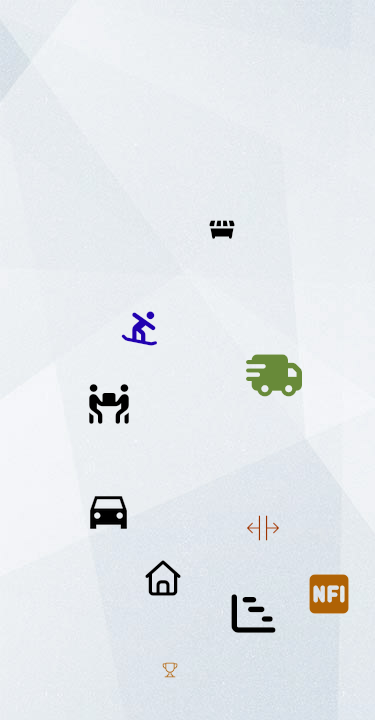 The image size is (375, 720). Describe the element at coordinates (141, 328) in the screenshot. I see `snowboarding activity or winter sports category` at that location.